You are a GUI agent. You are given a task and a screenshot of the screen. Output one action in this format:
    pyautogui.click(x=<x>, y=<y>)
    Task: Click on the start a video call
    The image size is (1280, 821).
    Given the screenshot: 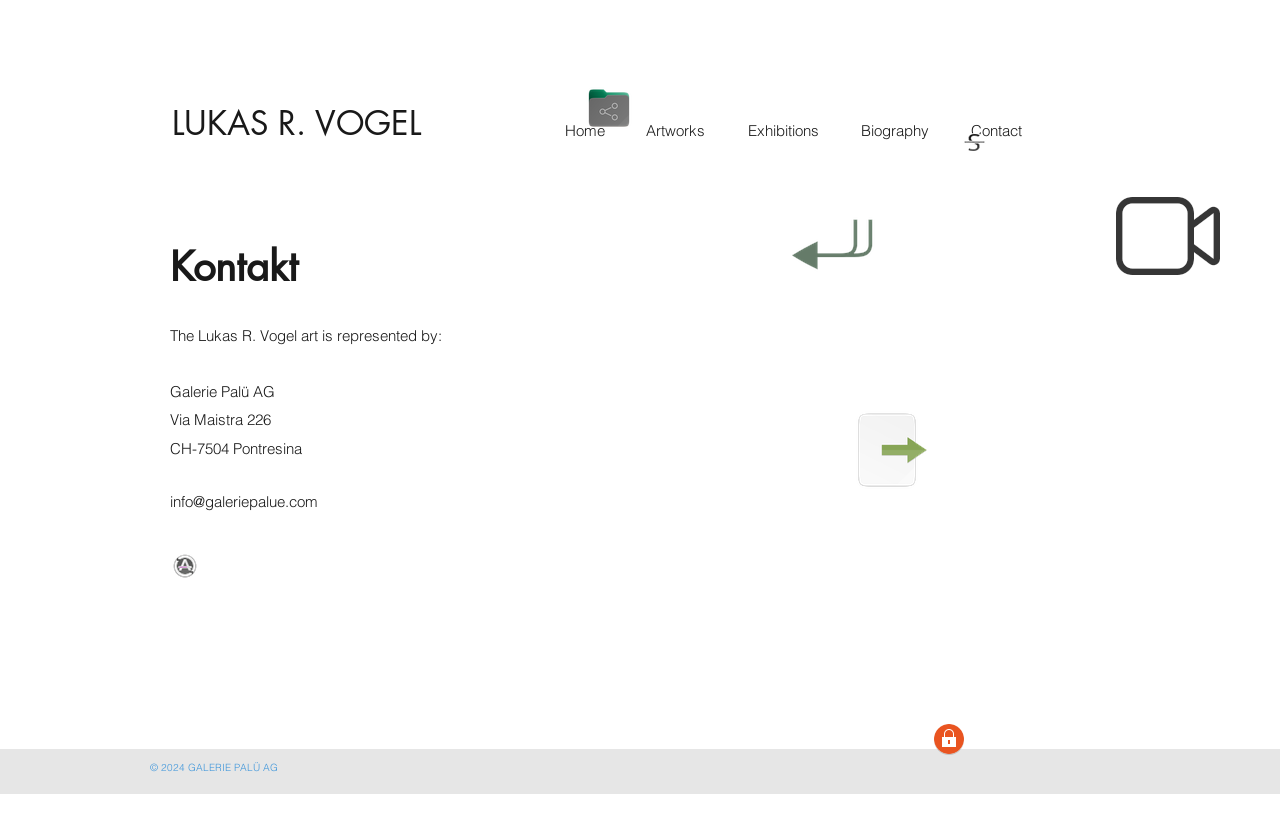 What is the action you would take?
    pyautogui.click(x=1168, y=236)
    